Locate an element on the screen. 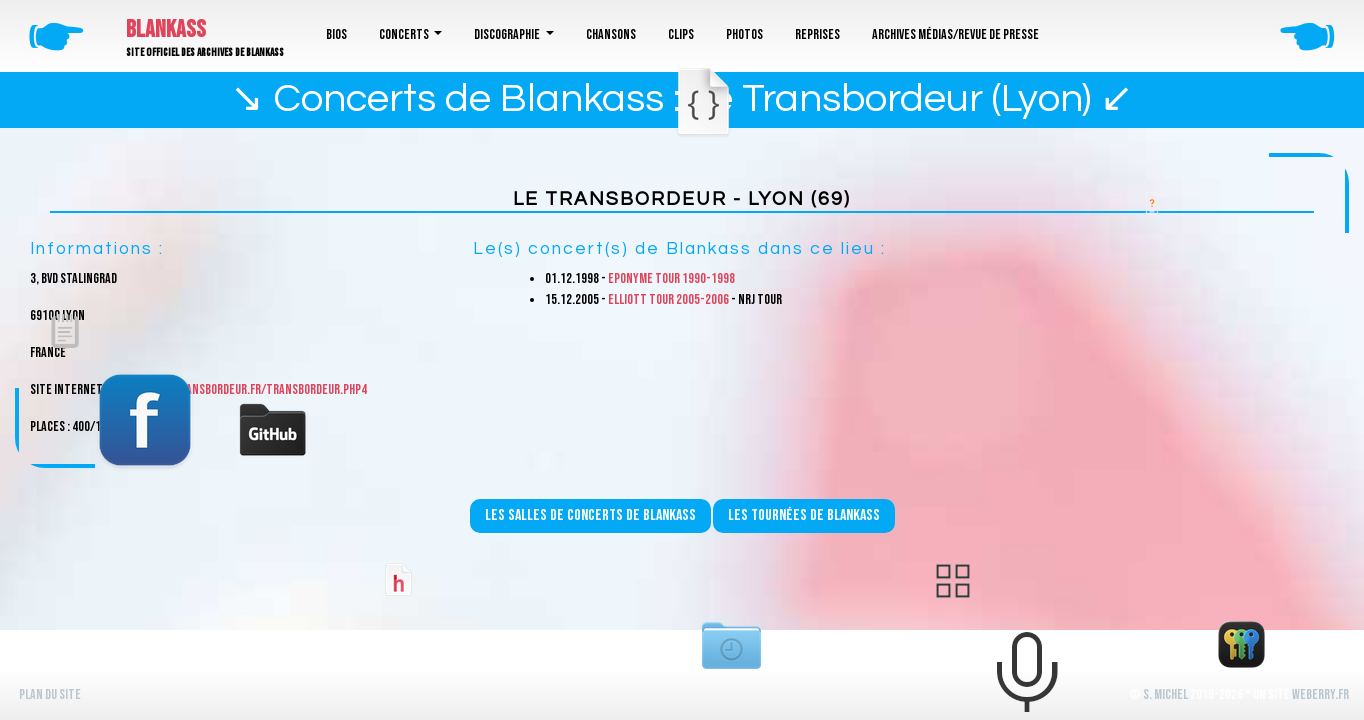 This screenshot has width=1364, height=720. access msn account settings is located at coordinates (953, 581).